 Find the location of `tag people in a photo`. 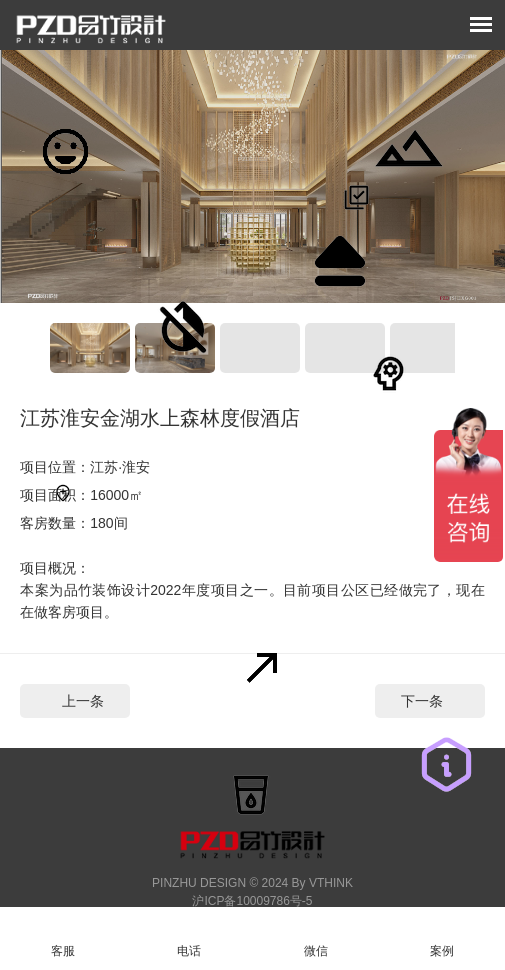

tag people in a photo is located at coordinates (65, 151).